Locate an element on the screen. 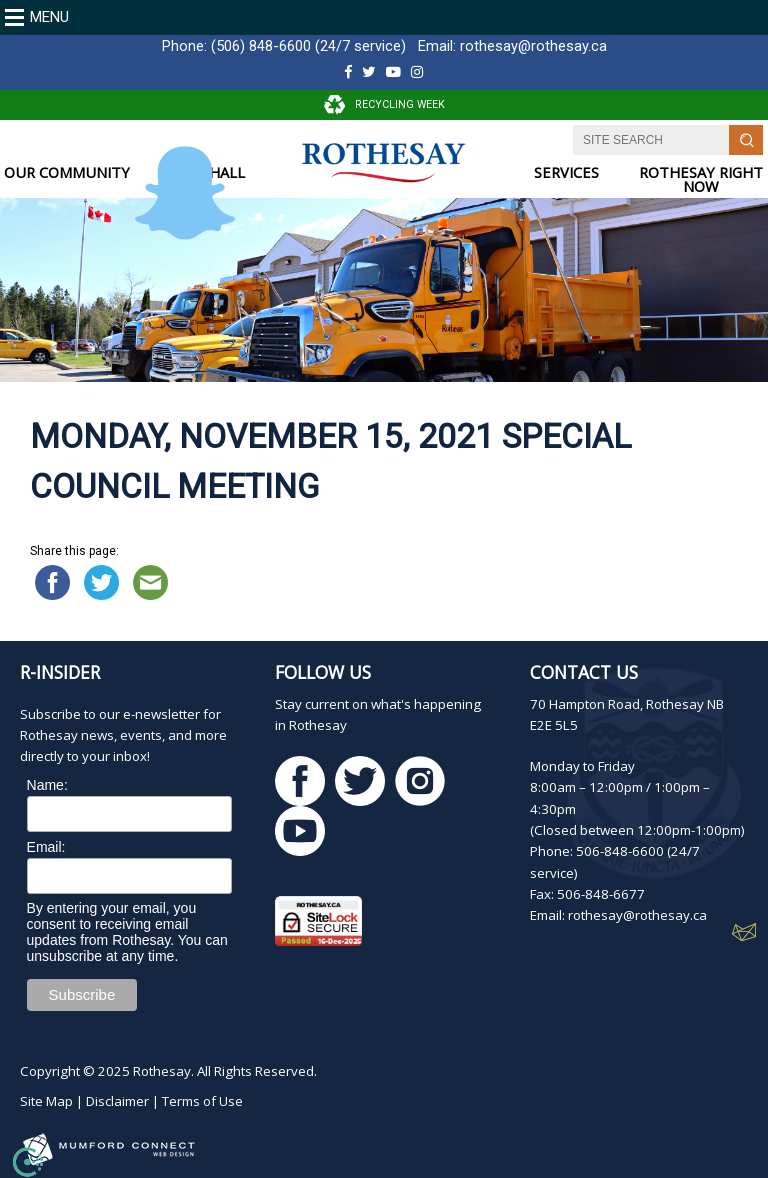  open Snapchat app is located at coordinates (185, 193).